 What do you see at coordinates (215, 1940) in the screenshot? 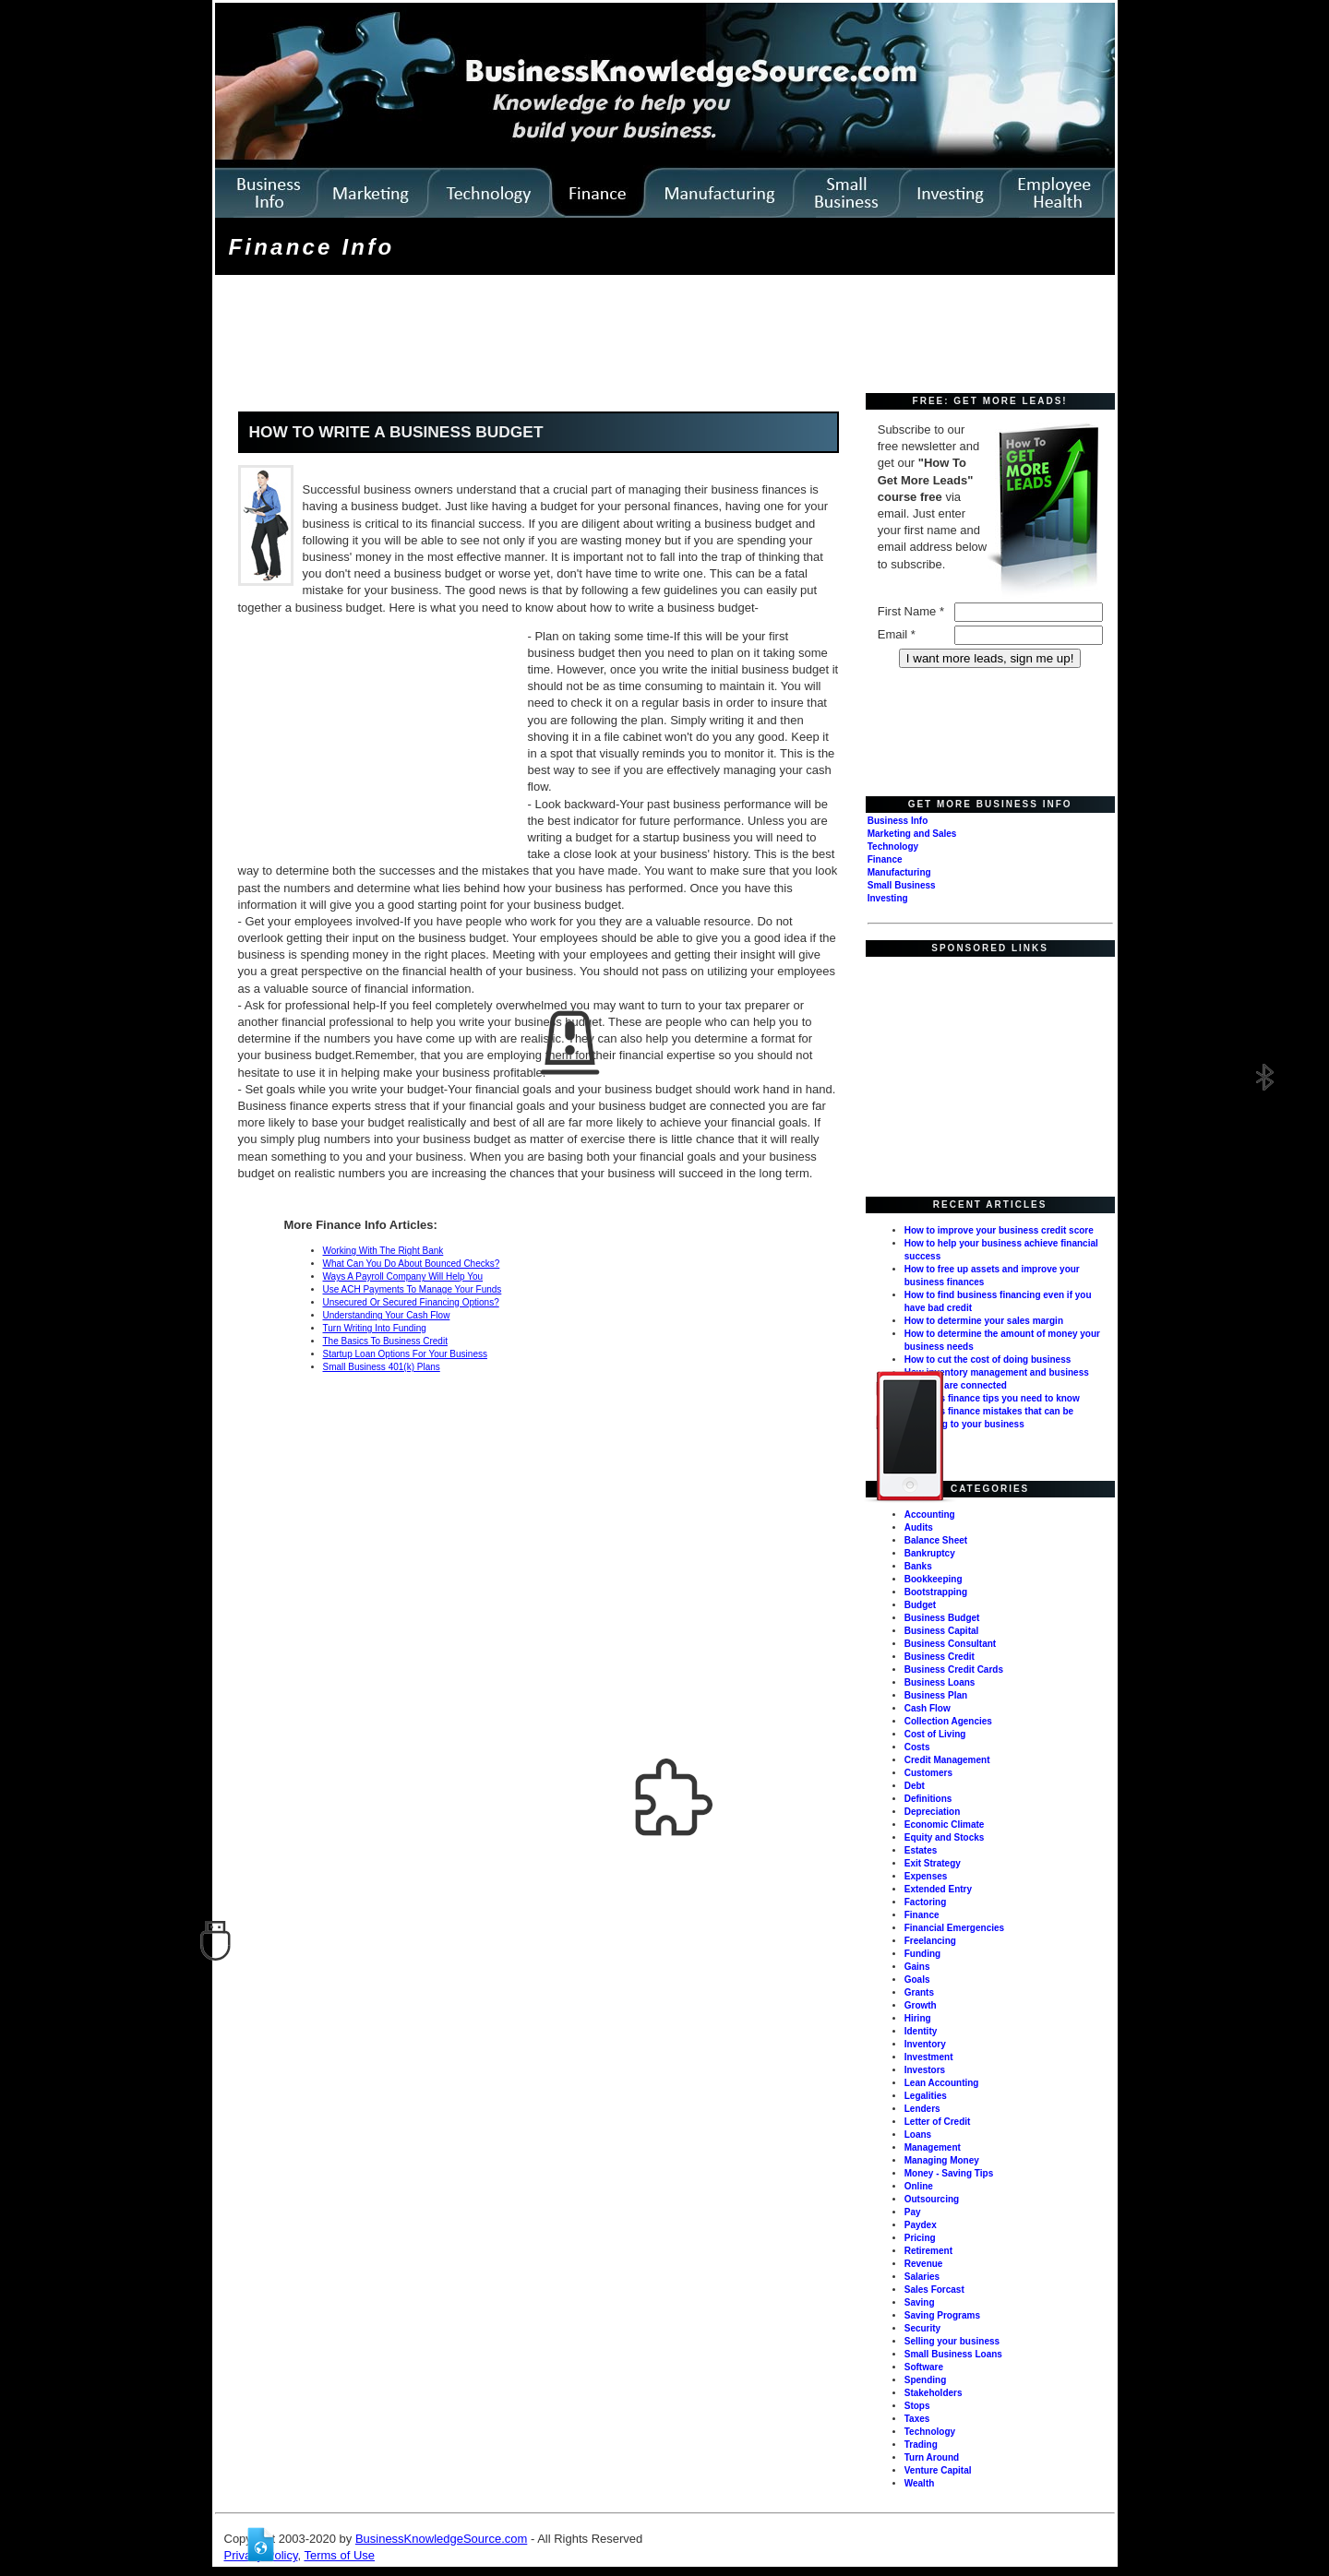
I see `access removable media settings` at bounding box center [215, 1940].